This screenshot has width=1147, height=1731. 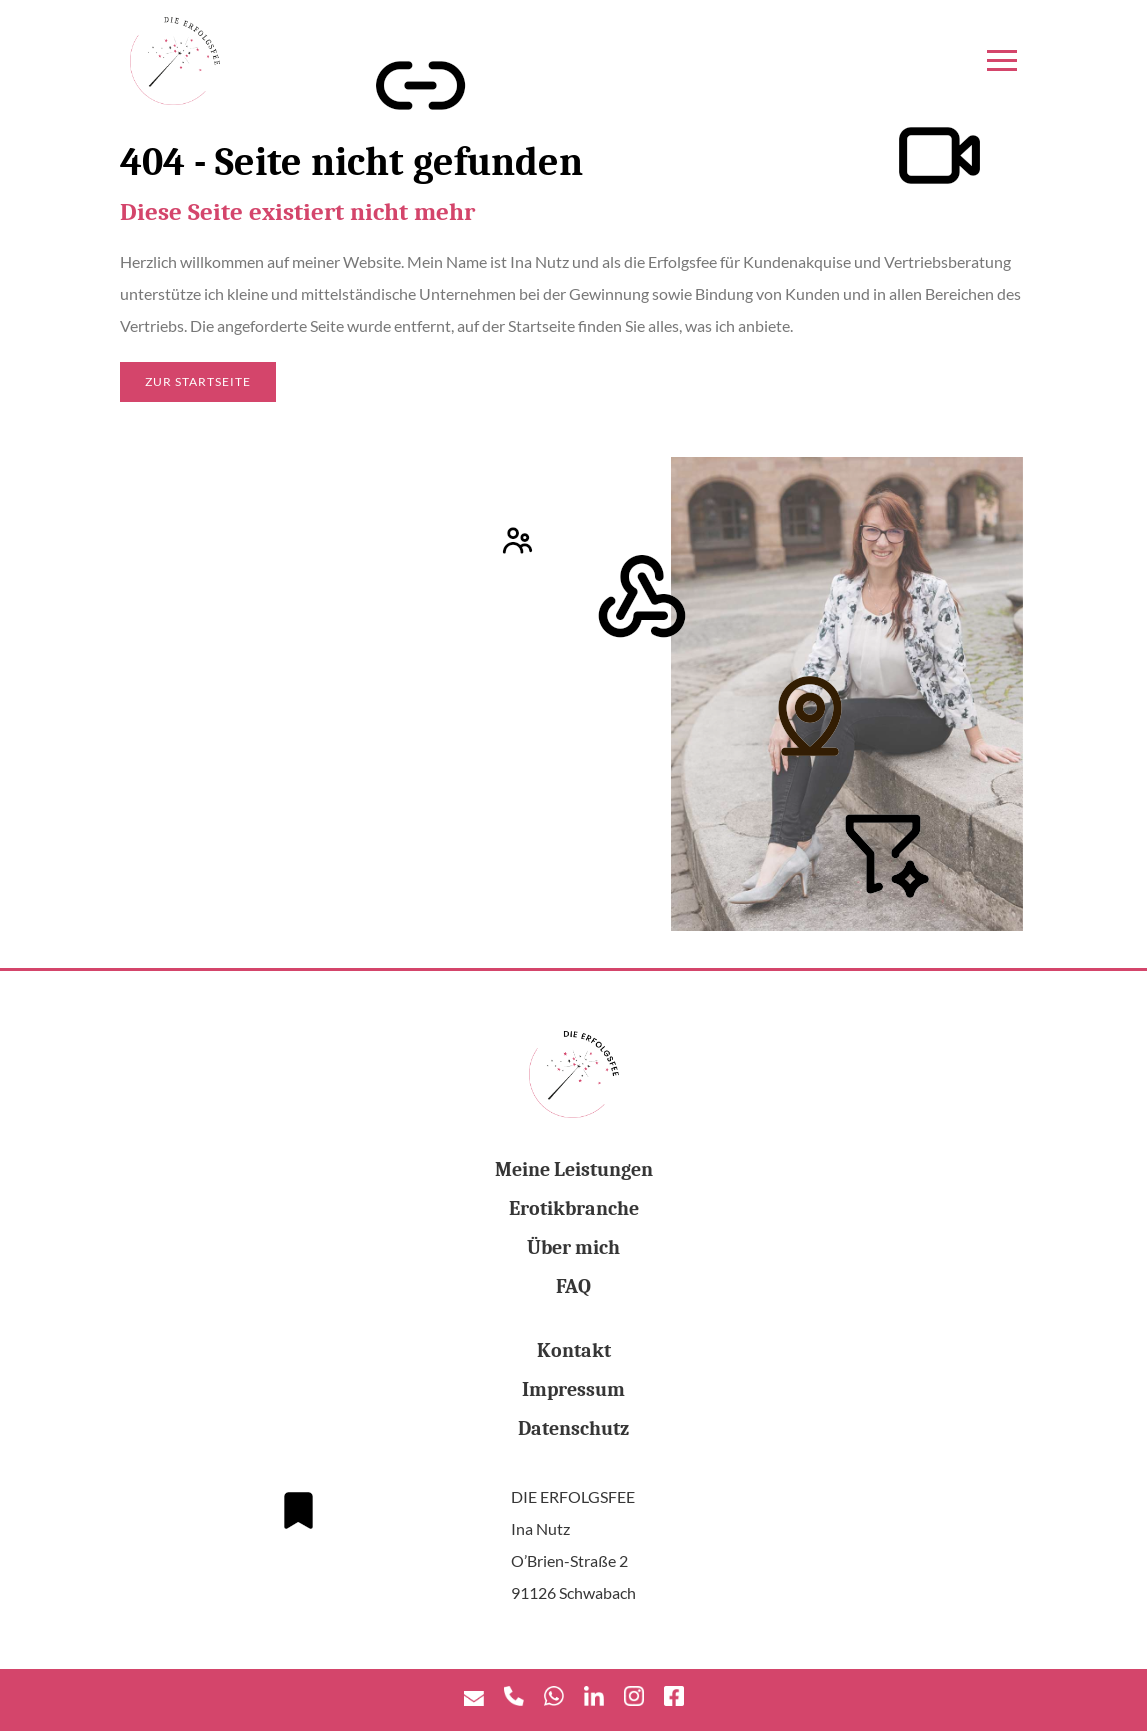 I want to click on apply smart or AI-powered filters, so click(x=883, y=852).